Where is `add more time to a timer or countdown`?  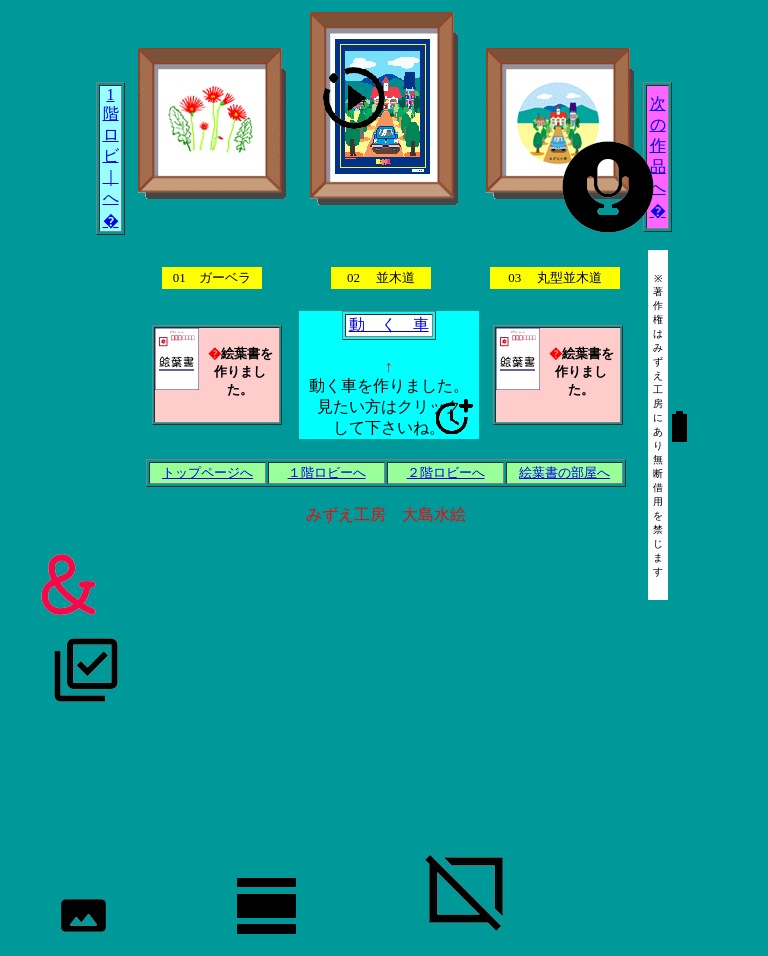
add more time to a timer or countdown is located at coordinates (453, 416).